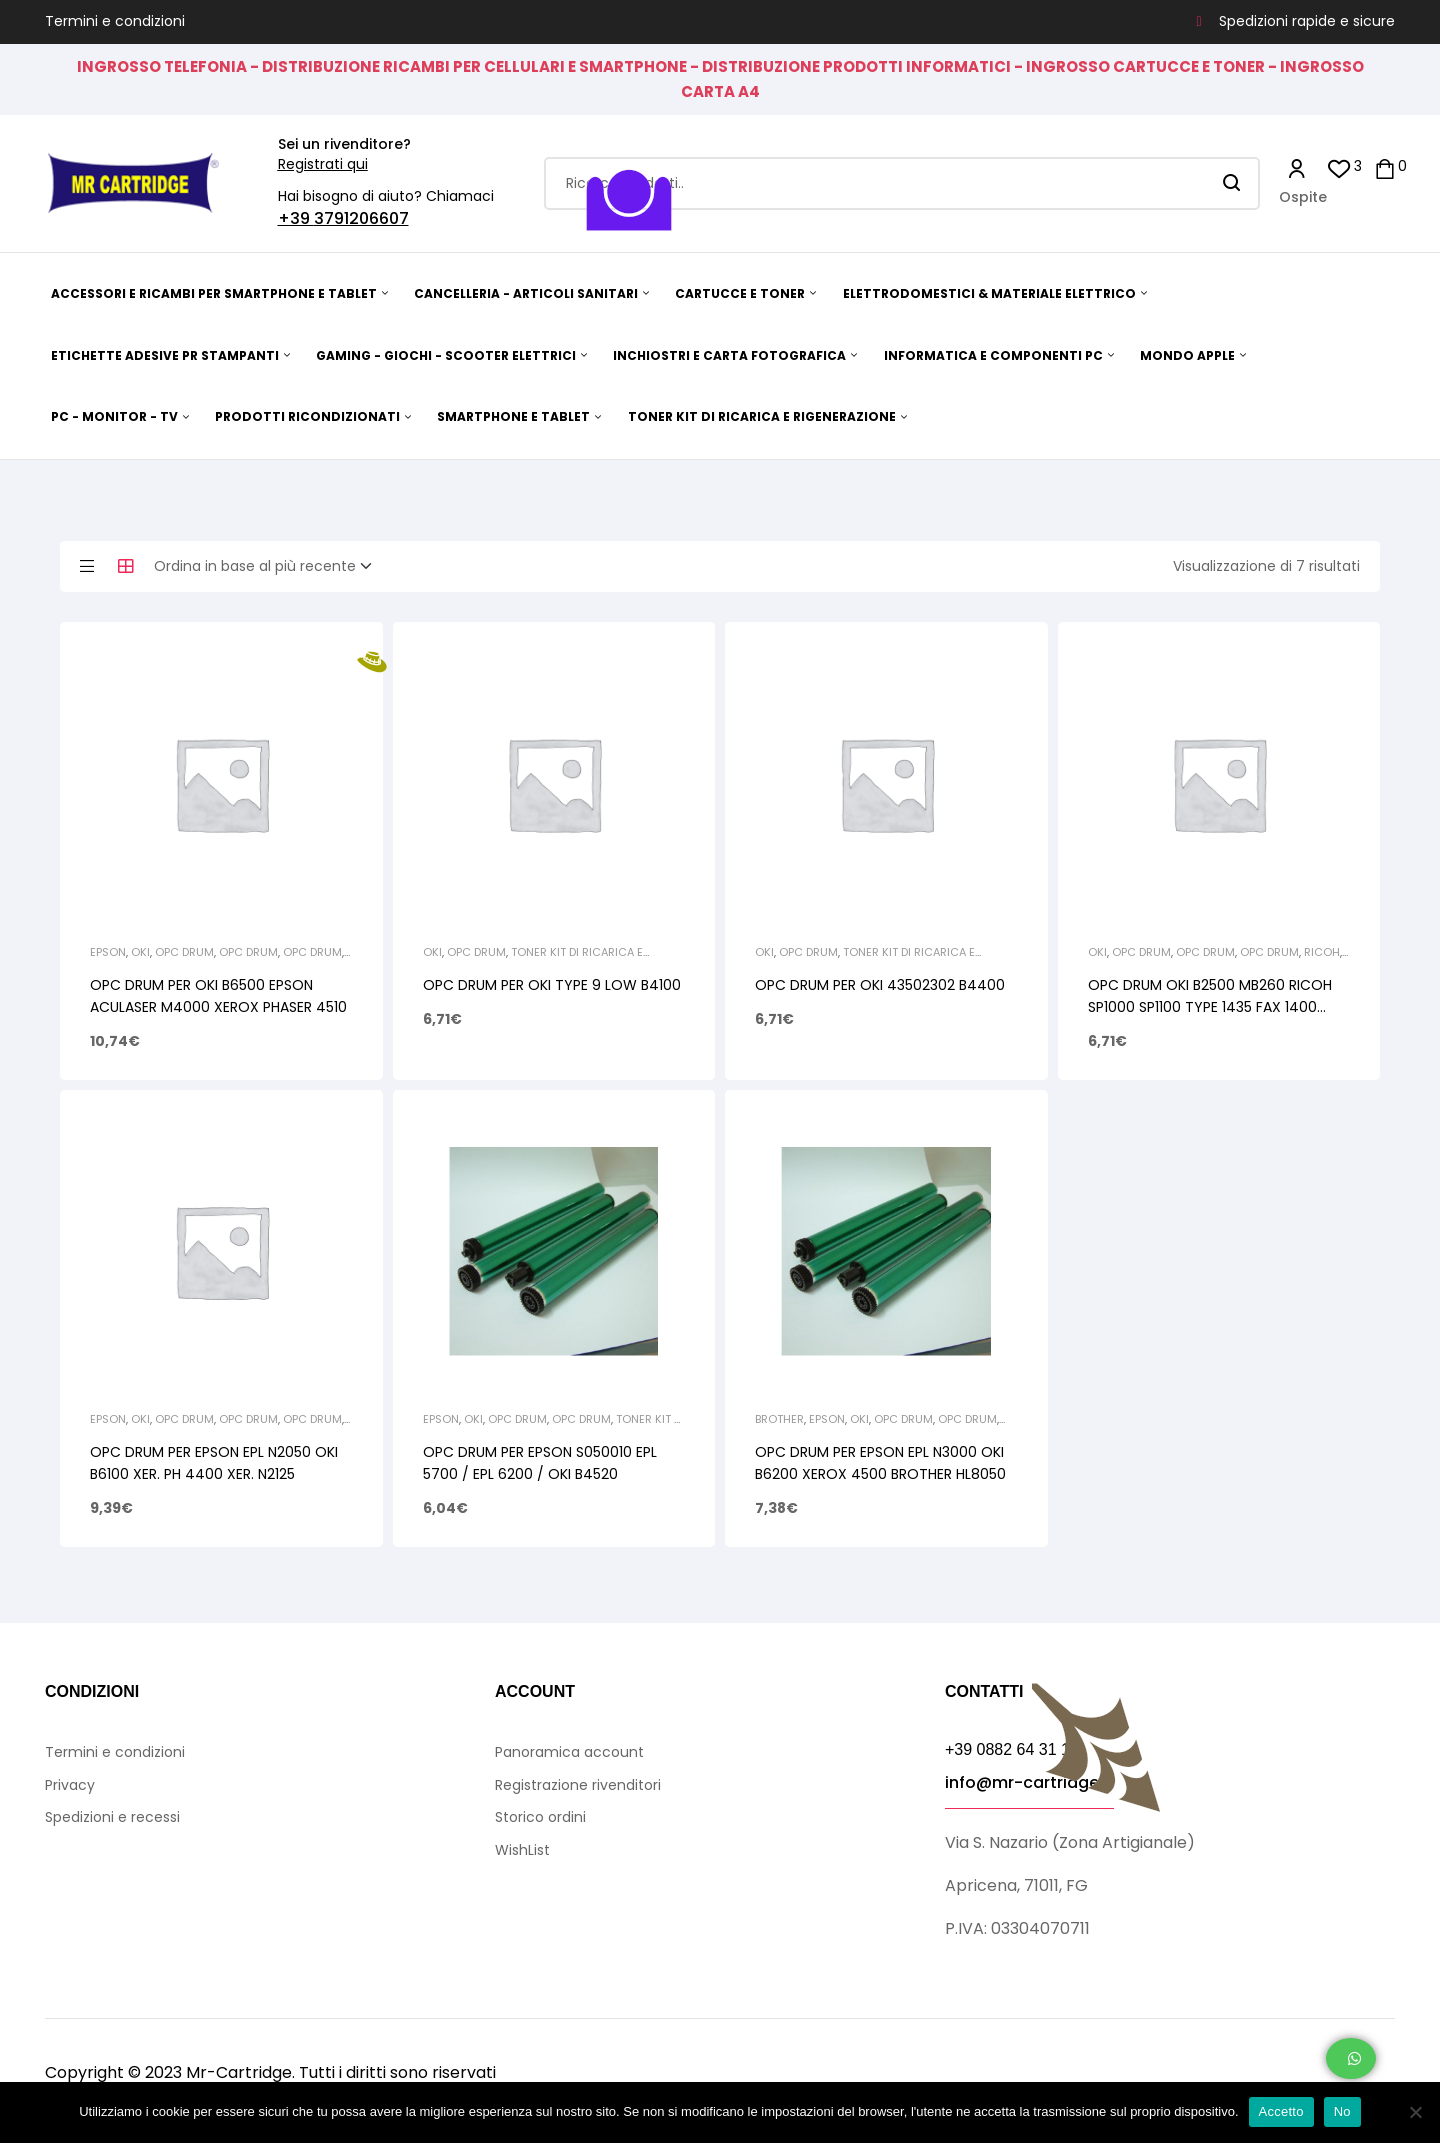  I want to click on ancient egyptian symbol representing the horizon or sunrise, so click(629, 197).